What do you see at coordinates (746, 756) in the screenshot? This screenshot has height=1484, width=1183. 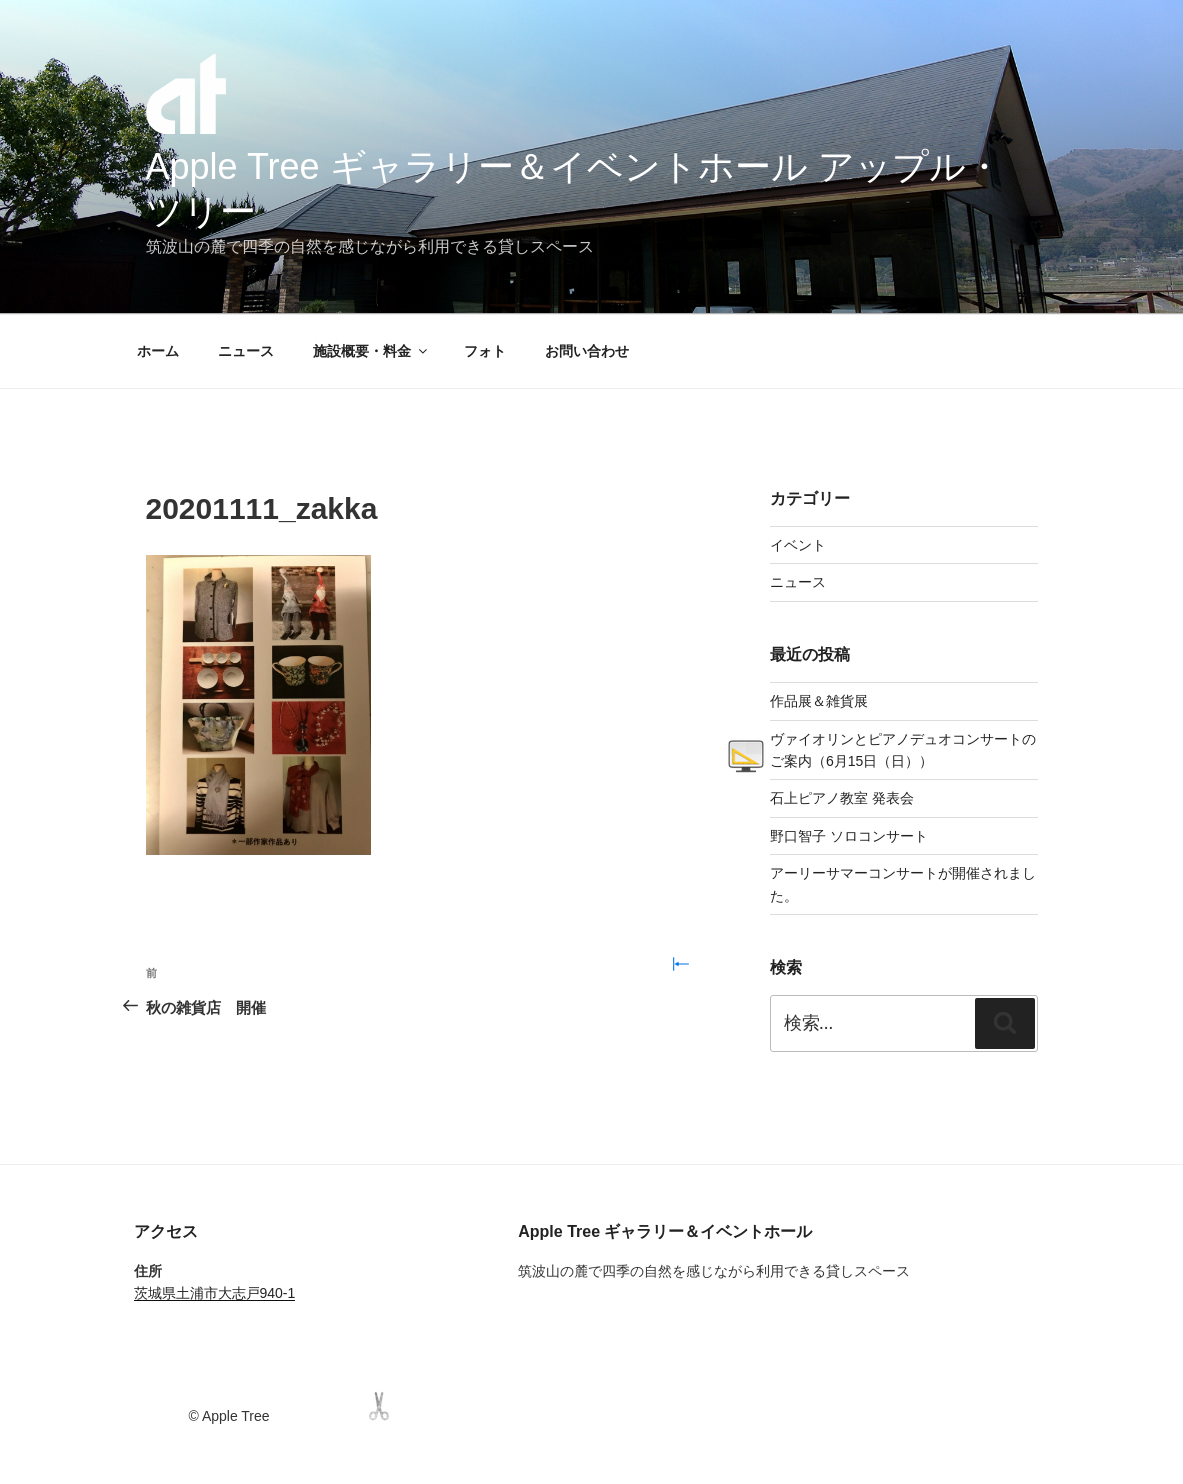 I see `access display settings and screen configuration` at bounding box center [746, 756].